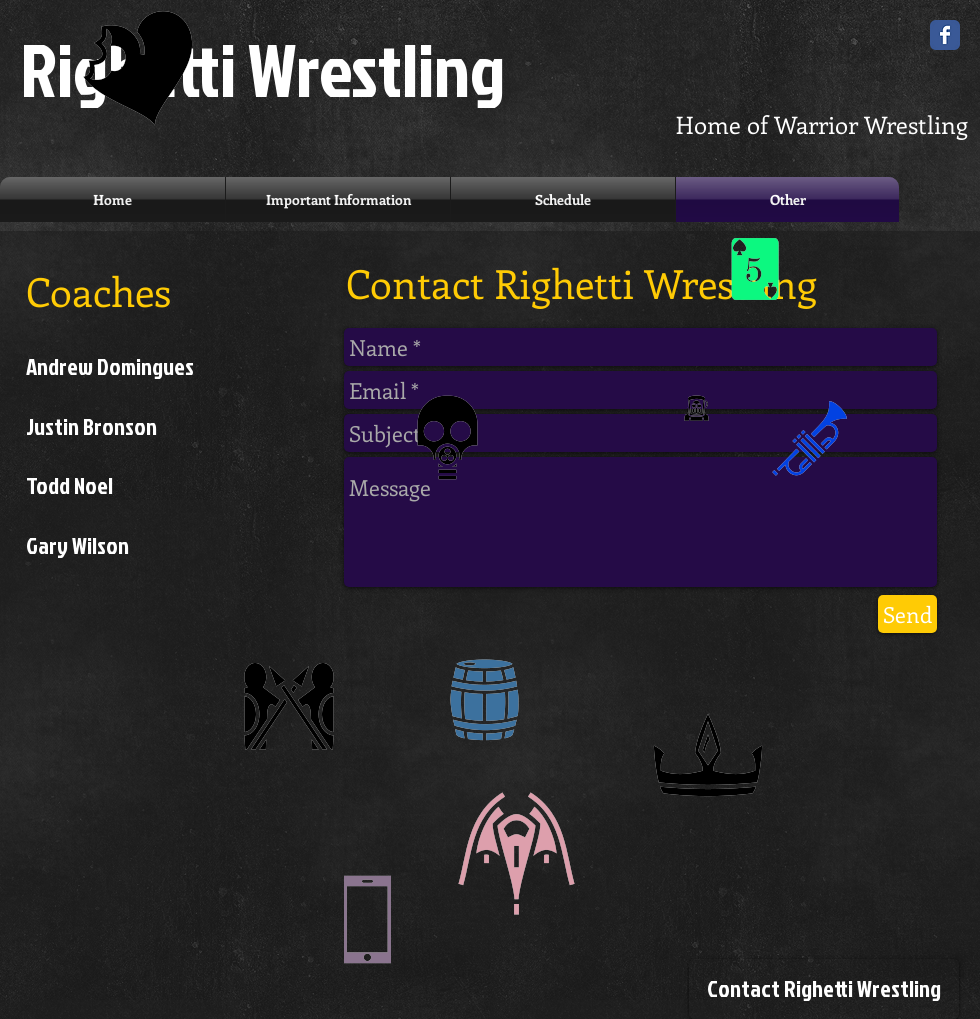  I want to click on indicates damage or health loss in a game, so click(135, 68).